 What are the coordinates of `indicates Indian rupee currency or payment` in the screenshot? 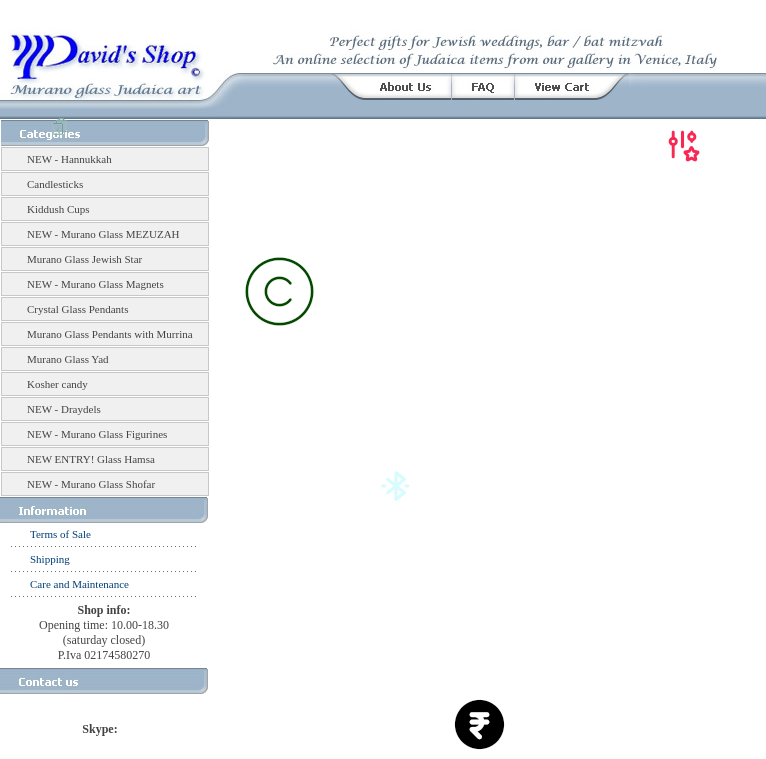 It's located at (479, 724).